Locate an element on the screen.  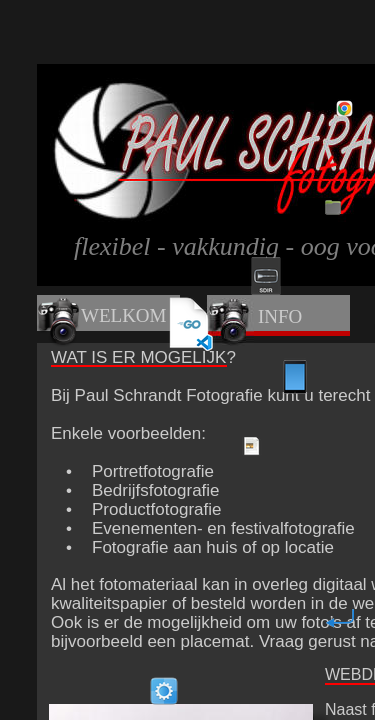
reply to an email message is located at coordinates (339, 616).